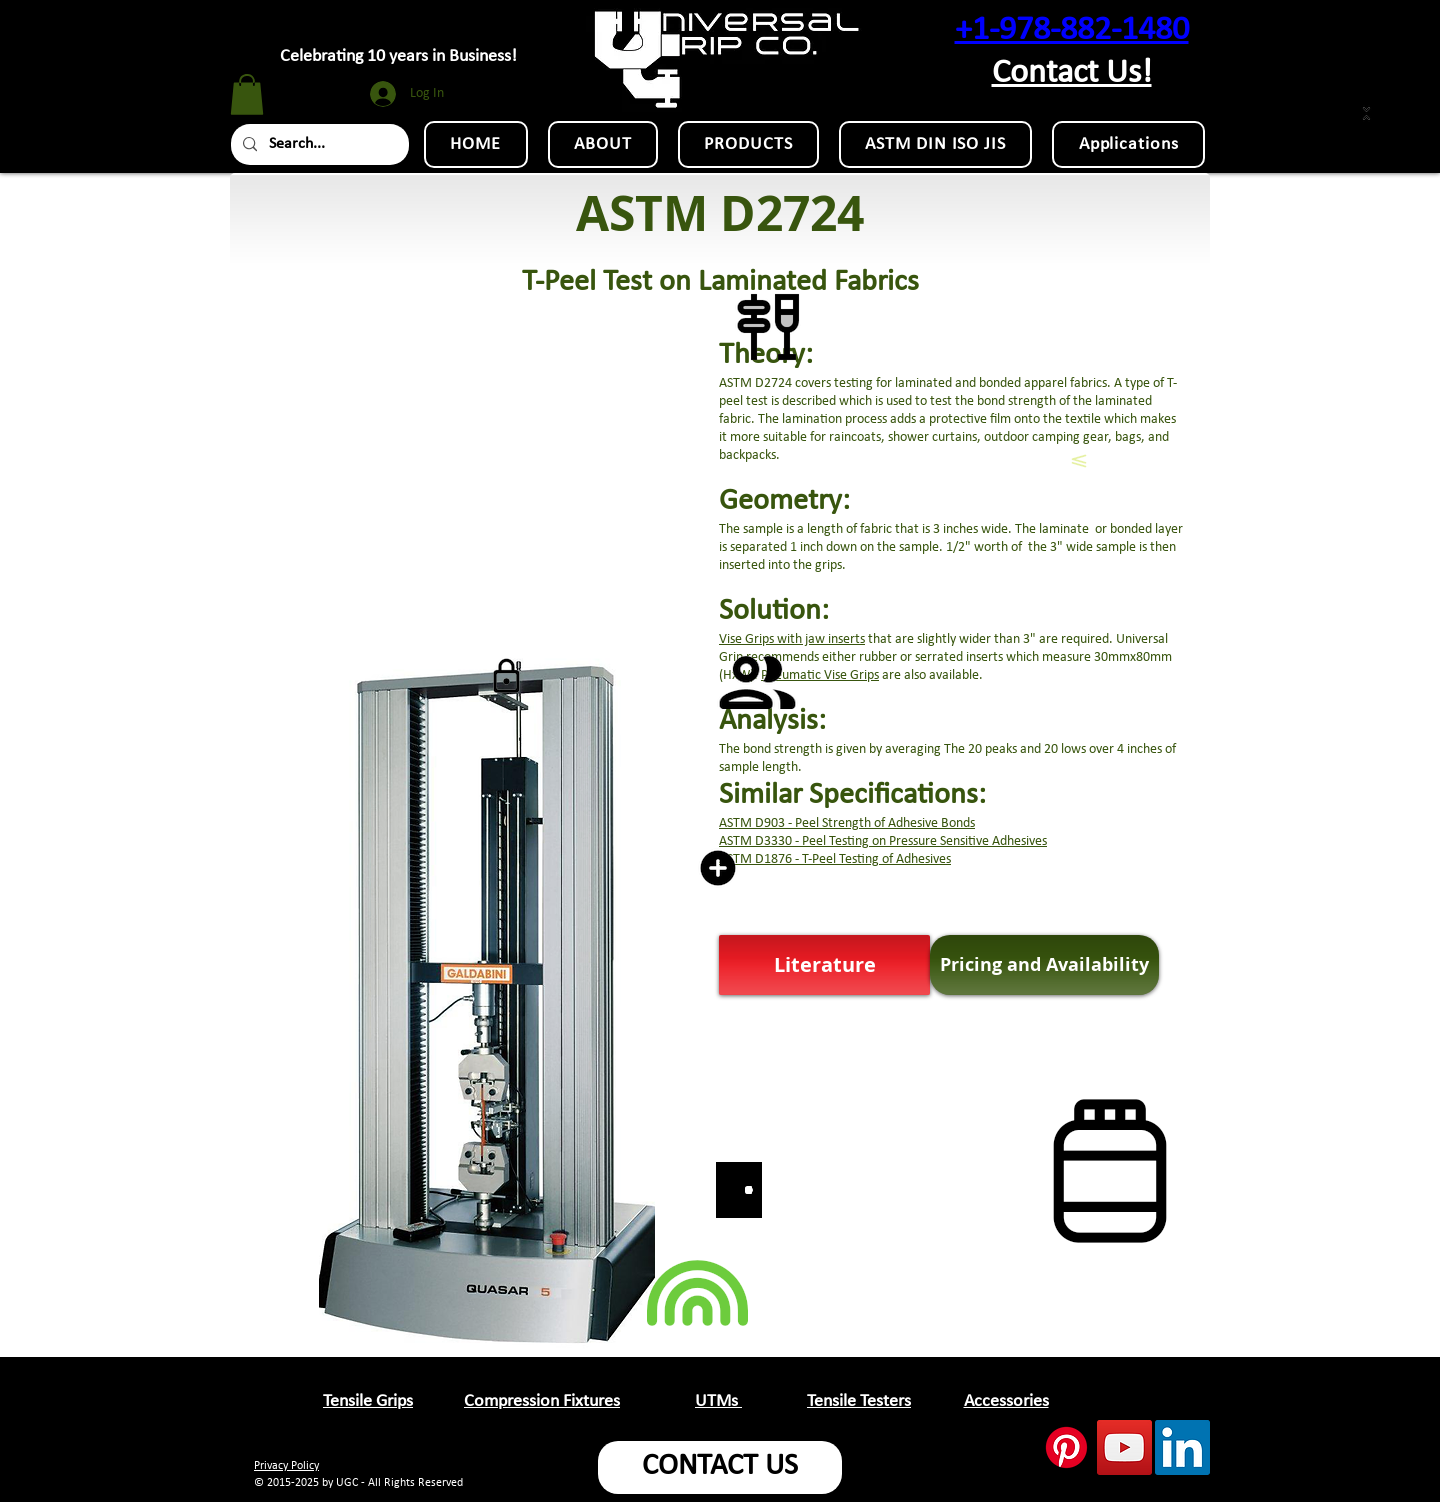 This screenshot has height=1504, width=1440. What do you see at coordinates (757, 682) in the screenshot?
I see `view contacts or people list` at bounding box center [757, 682].